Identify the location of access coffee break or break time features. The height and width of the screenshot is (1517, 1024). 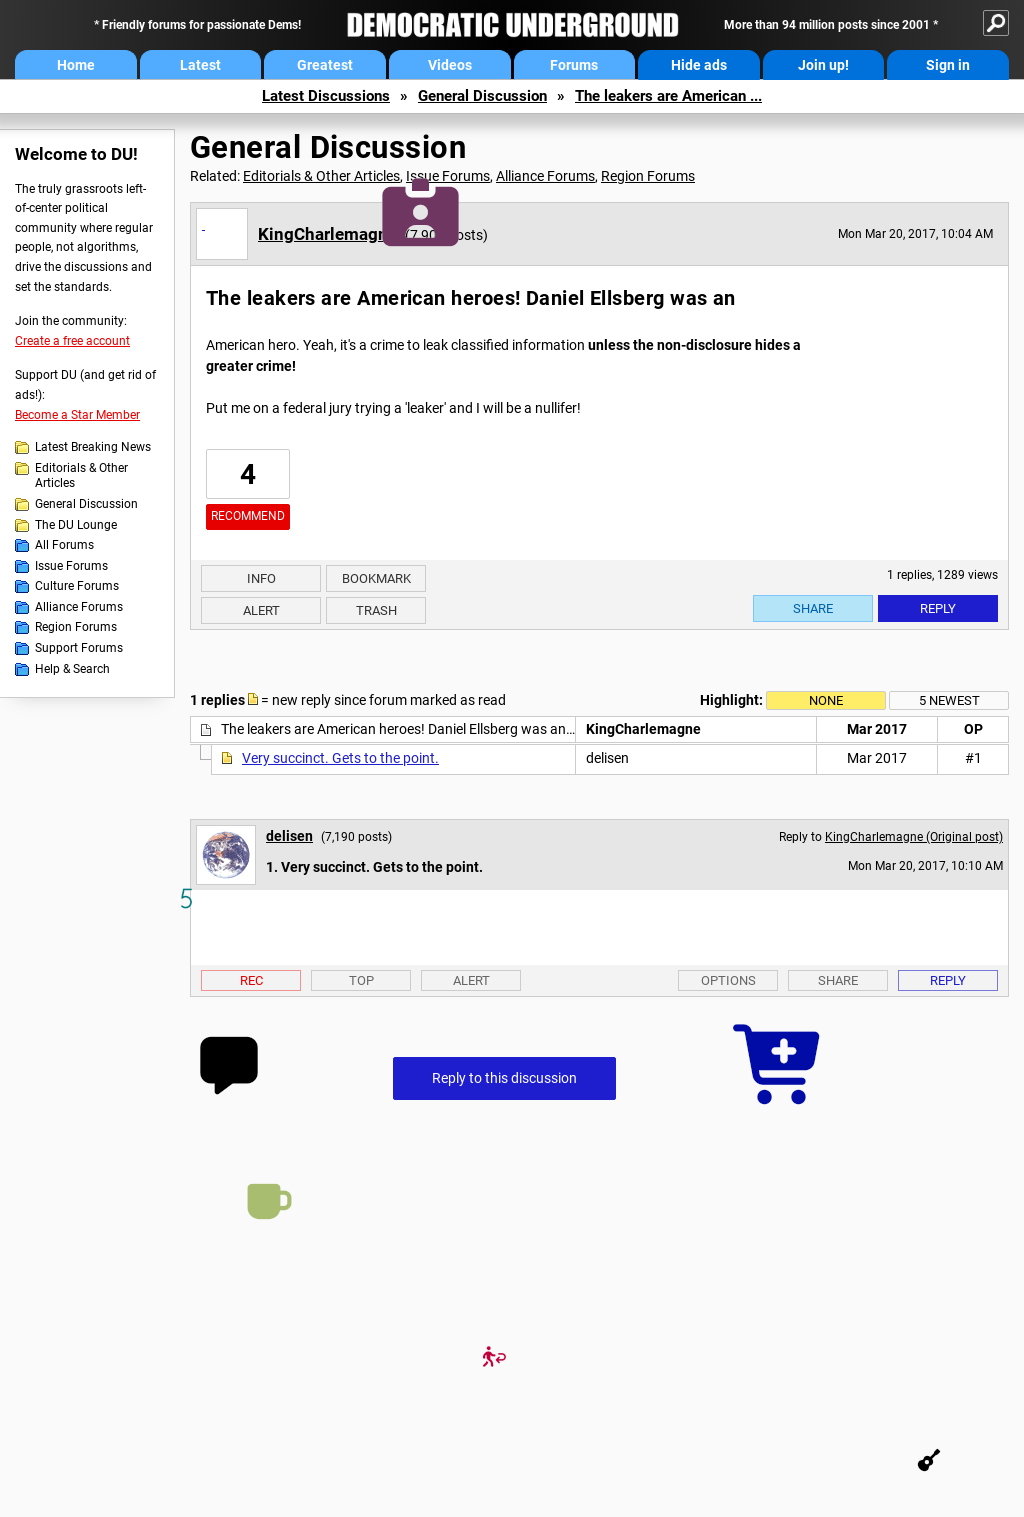
(269, 1201).